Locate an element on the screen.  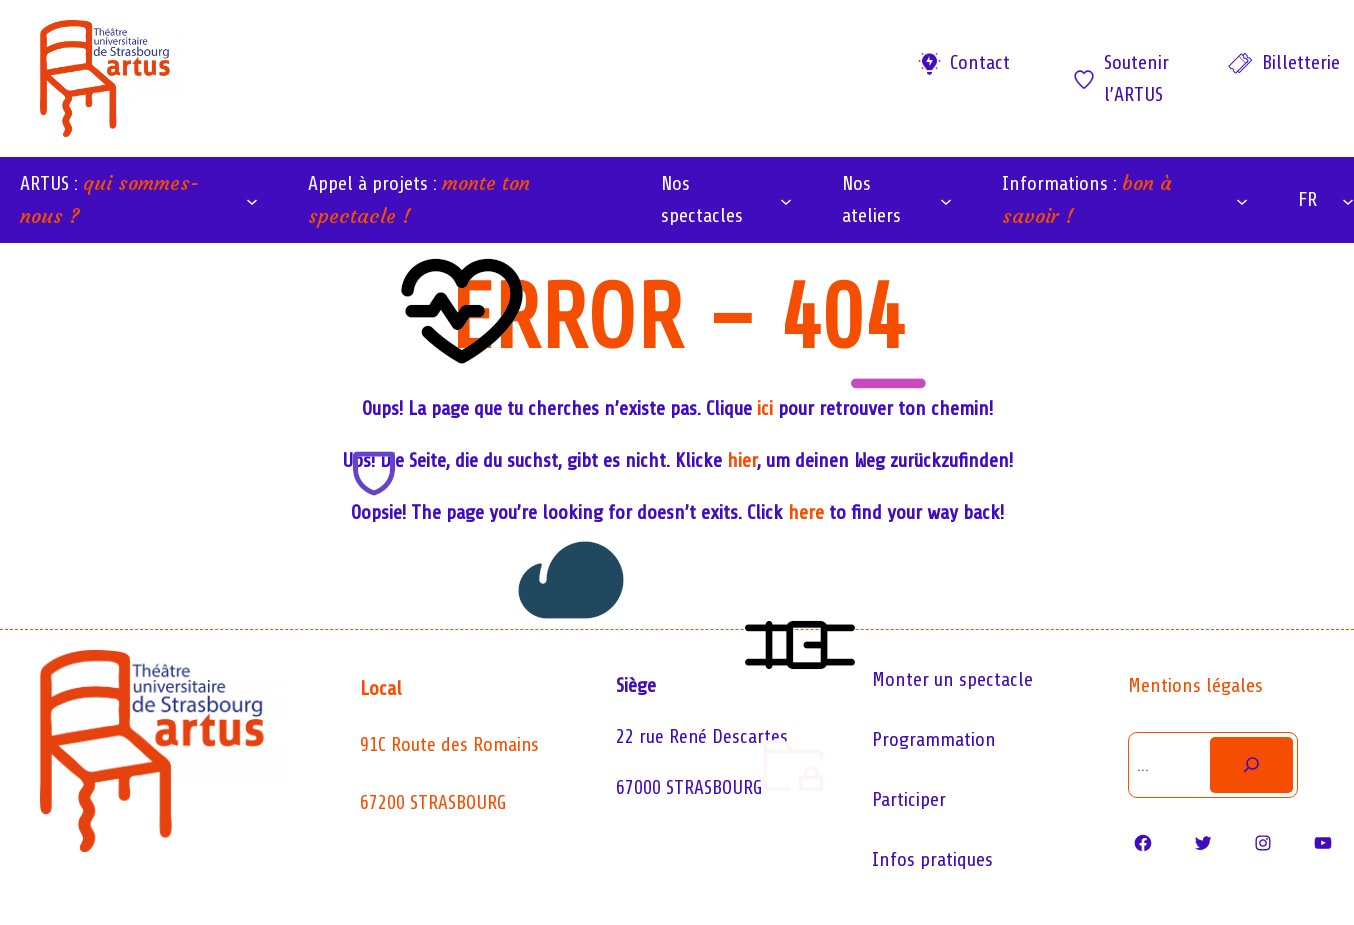
cloud storage or sync status is located at coordinates (571, 580).